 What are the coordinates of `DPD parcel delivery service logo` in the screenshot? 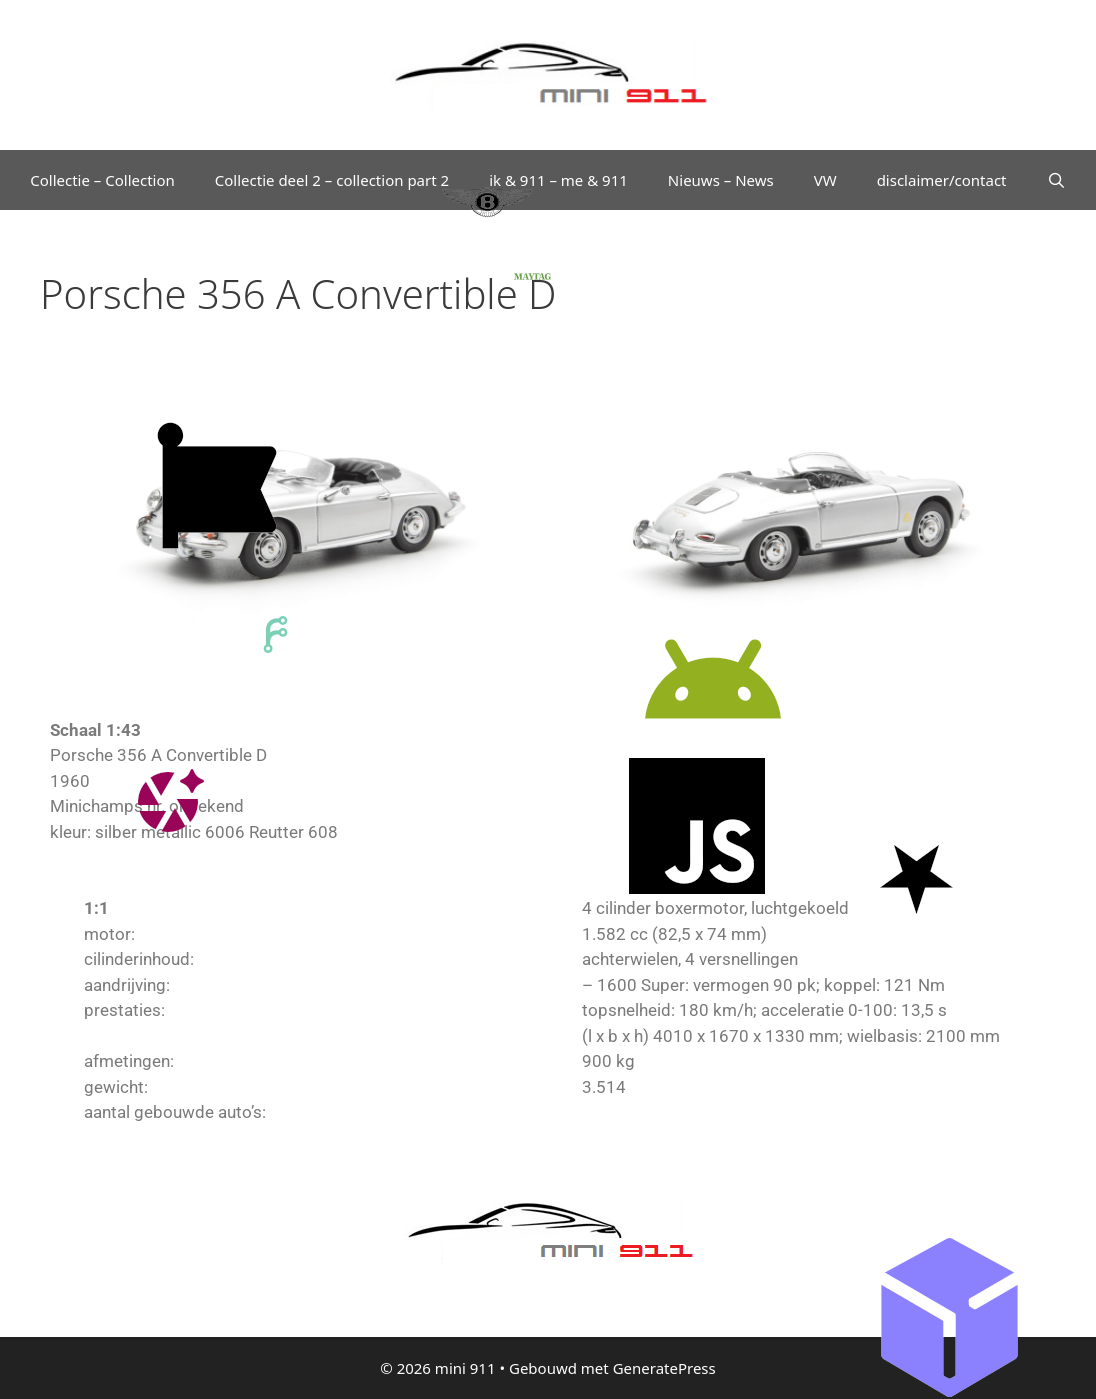 It's located at (949, 1317).